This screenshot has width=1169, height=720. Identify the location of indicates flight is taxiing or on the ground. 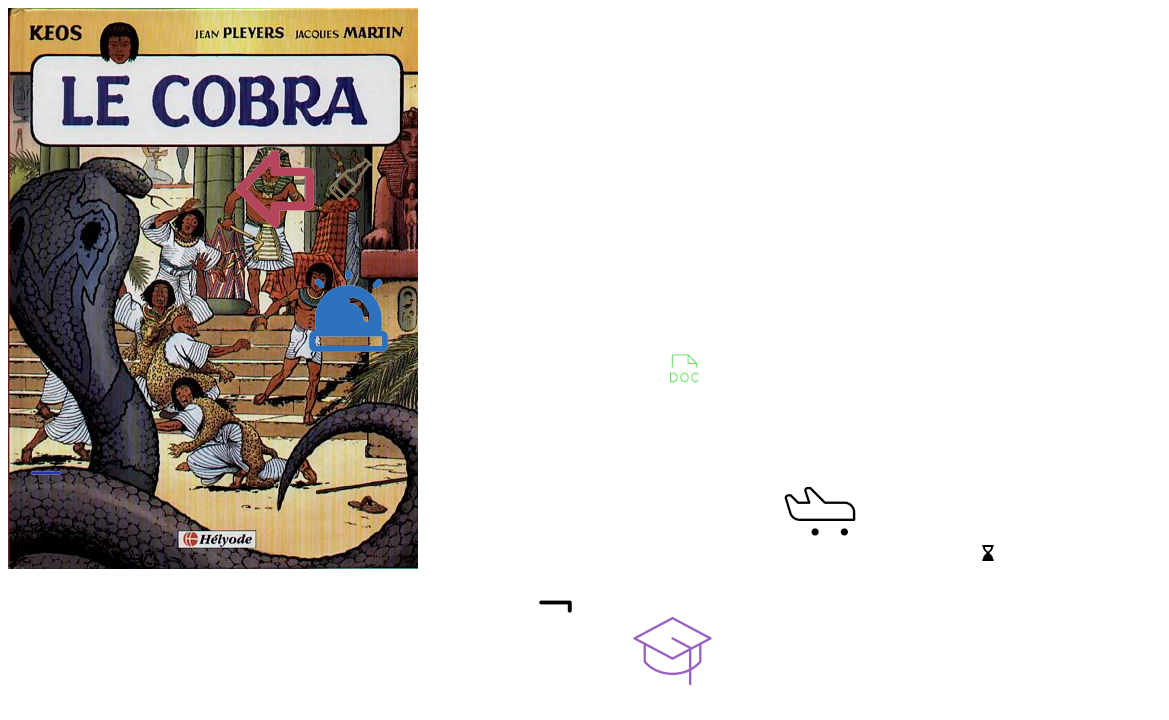
(820, 510).